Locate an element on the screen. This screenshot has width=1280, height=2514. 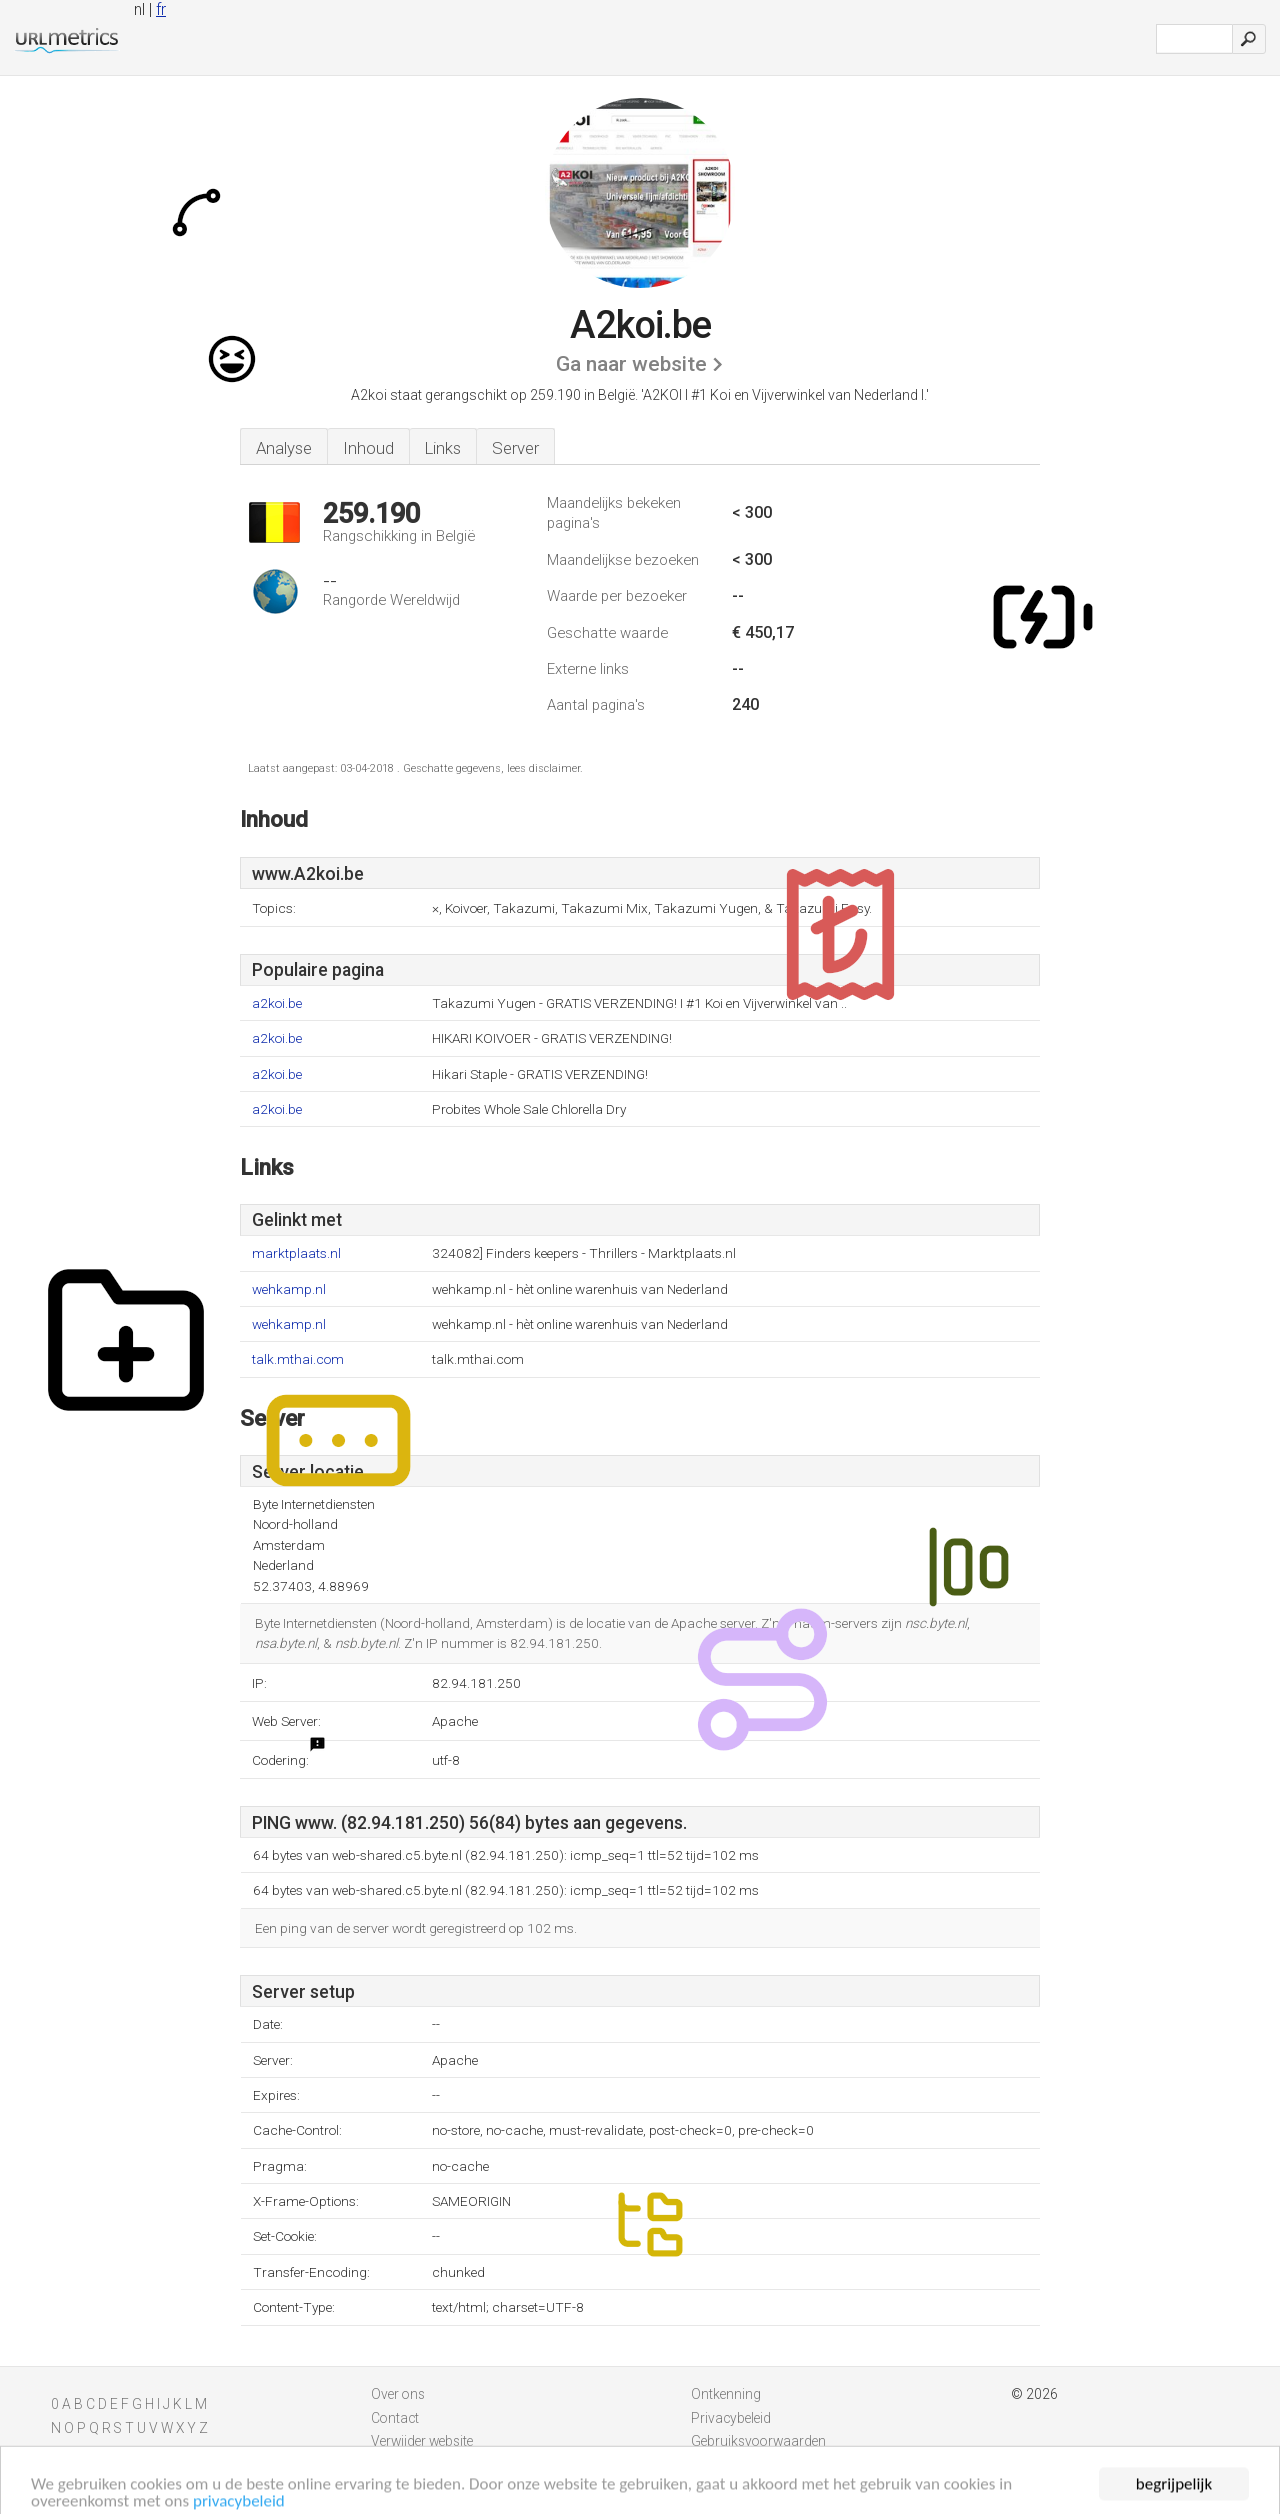
draw a curved path or bezier line is located at coordinates (196, 212).